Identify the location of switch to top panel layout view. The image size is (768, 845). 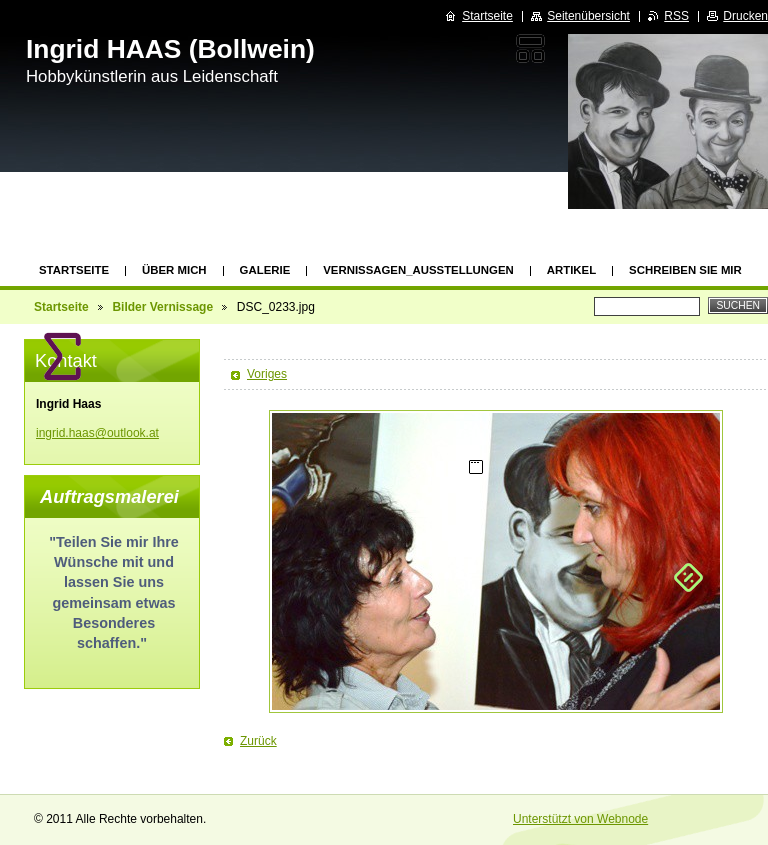
(530, 48).